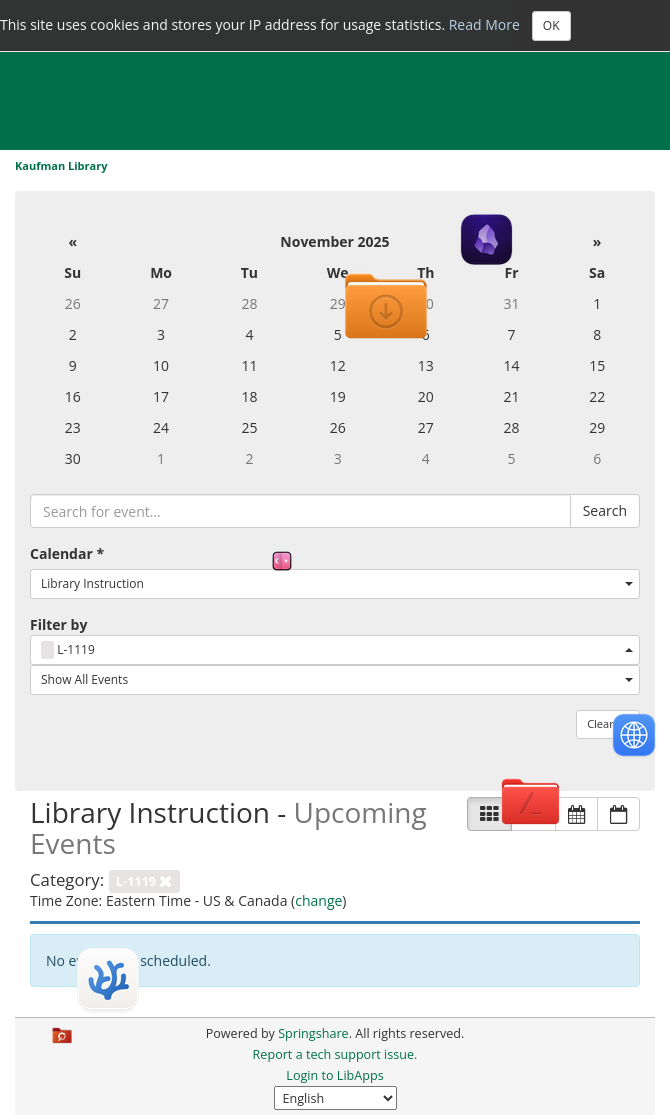  I want to click on access your downloads folder, so click(386, 306).